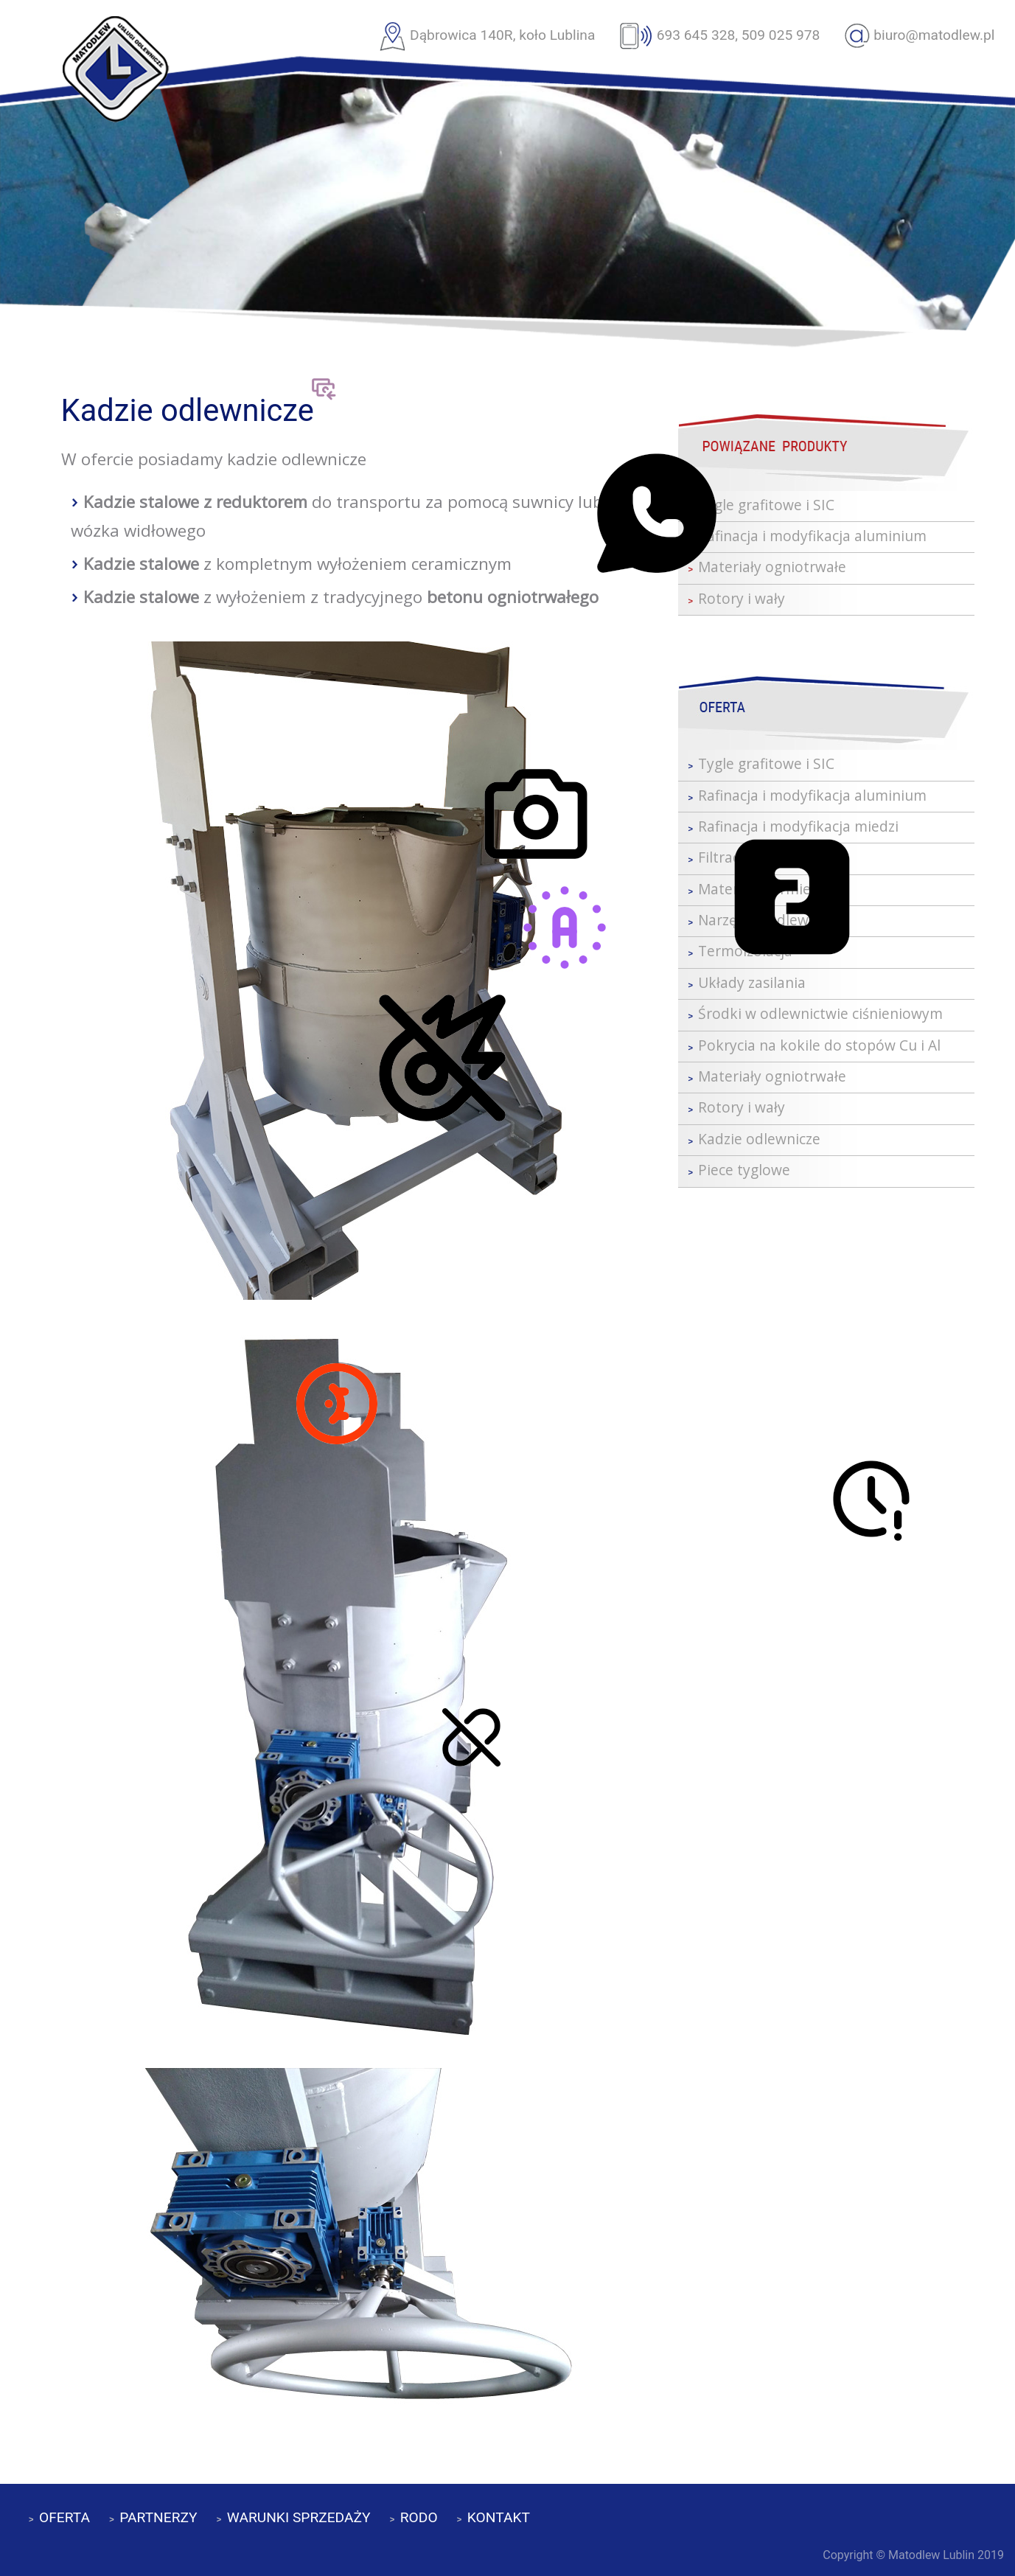  Describe the element at coordinates (442, 1058) in the screenshot. I see `disable meteor or impact effects` at that location.